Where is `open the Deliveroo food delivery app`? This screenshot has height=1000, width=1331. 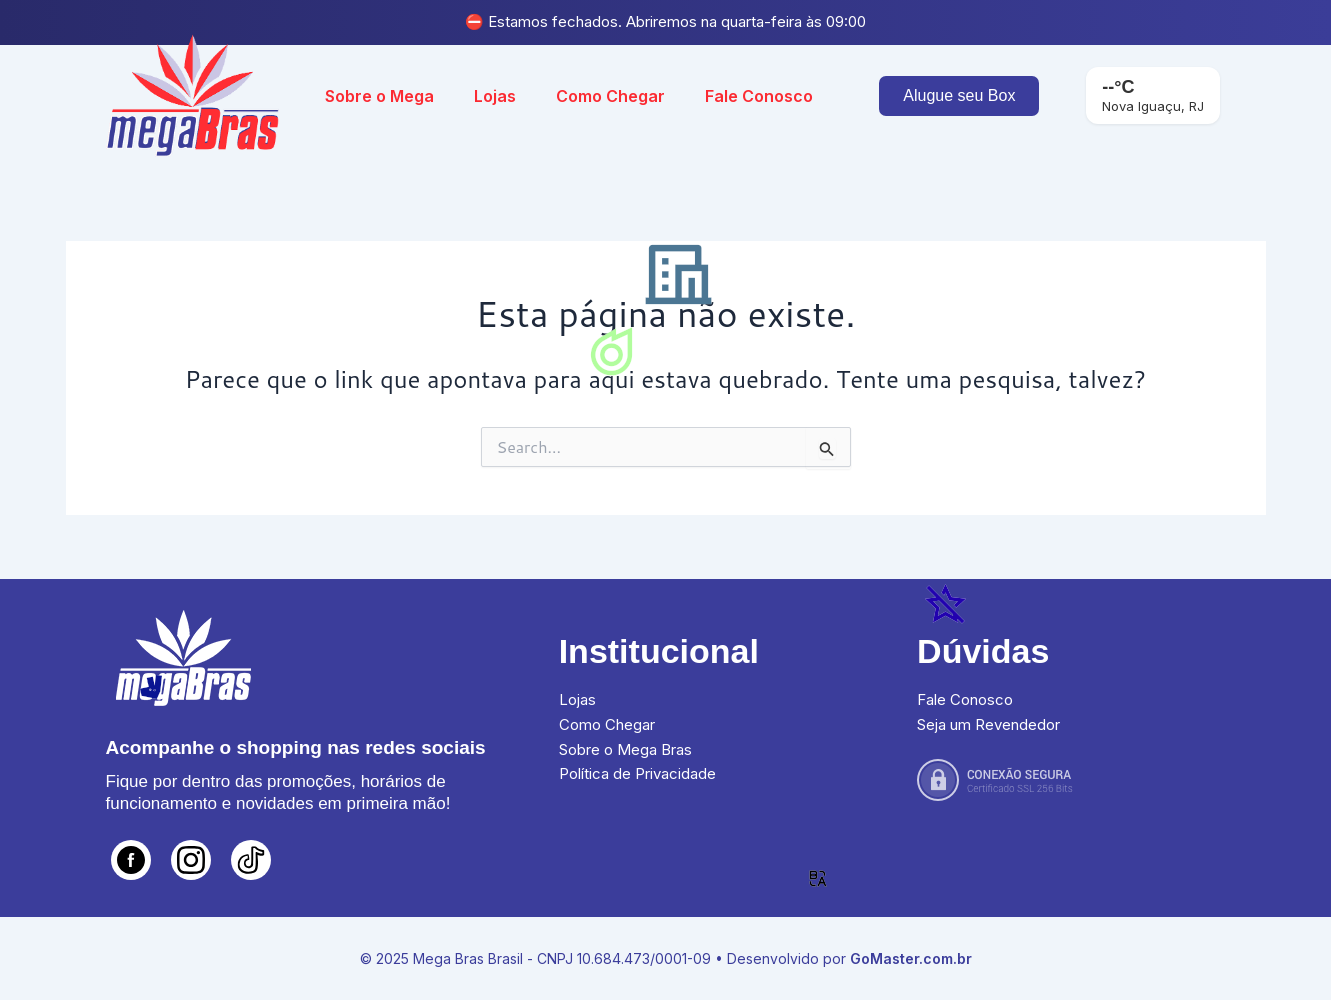 open the Deliveroo food delivery app is located at coordinates (151, 687).